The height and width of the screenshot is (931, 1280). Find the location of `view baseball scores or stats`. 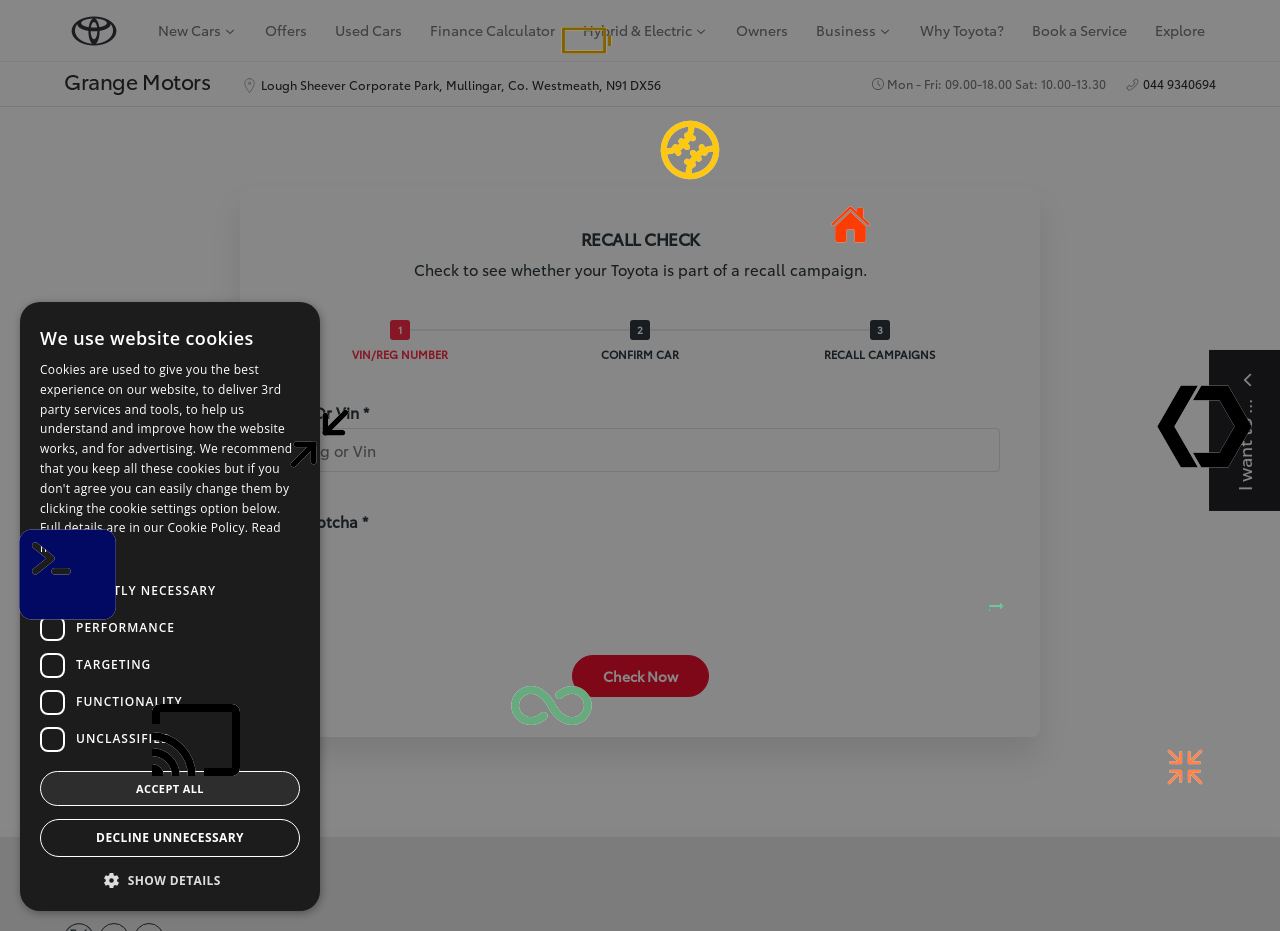

view baseball scores or stats is located at coordinates (690, 150).